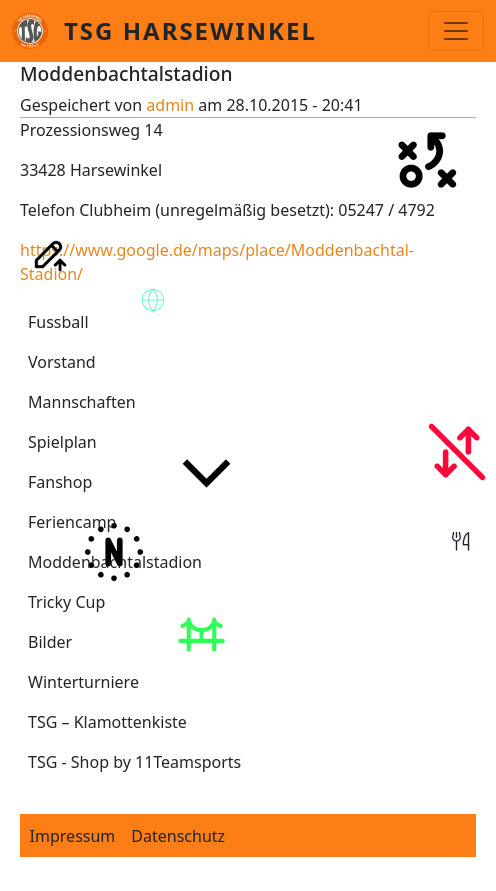  I want to click on indicates a draft or pending status for an item, so click(114, 552).